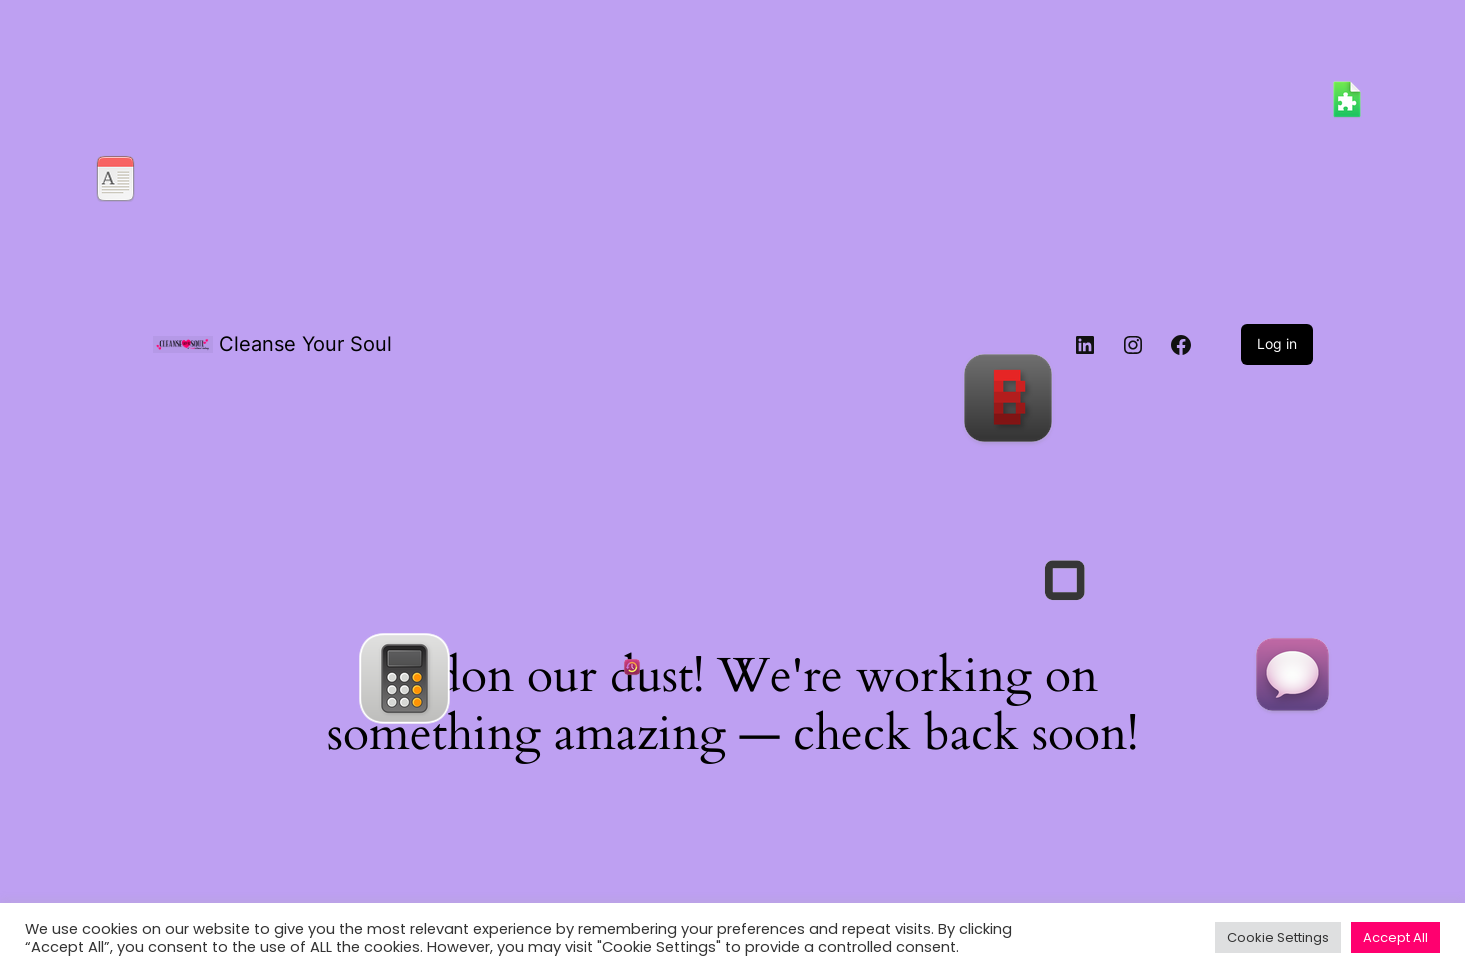  Describe the element at coordinates (1008, 398) in the screenshot. I see `open btop system resource monitor` at that location.